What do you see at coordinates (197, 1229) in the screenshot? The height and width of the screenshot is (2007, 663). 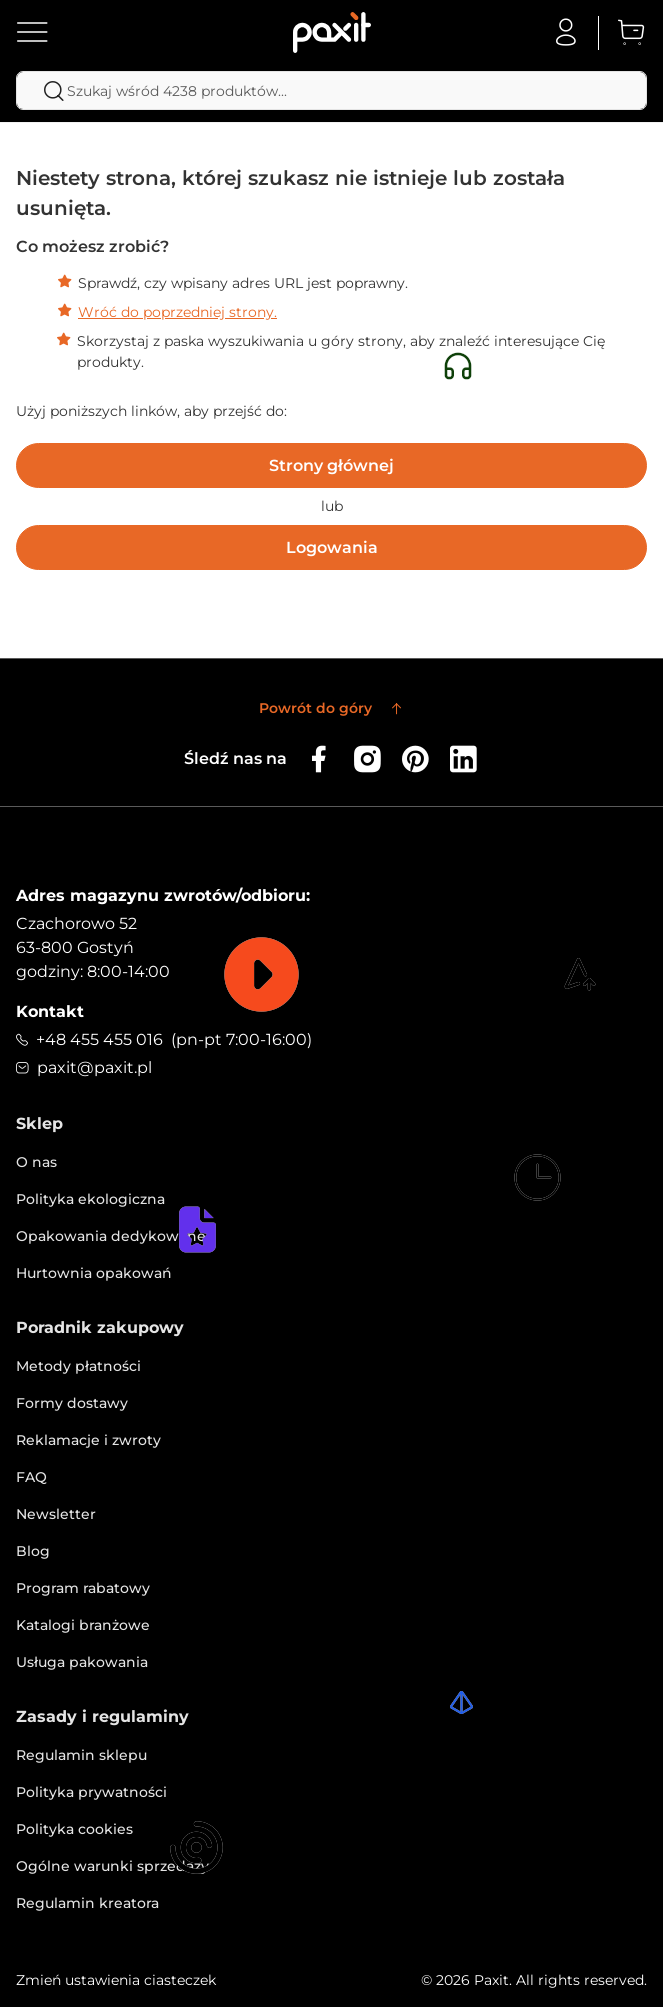 I see `view starred or favorite files` at bounding box center [197, 1229].